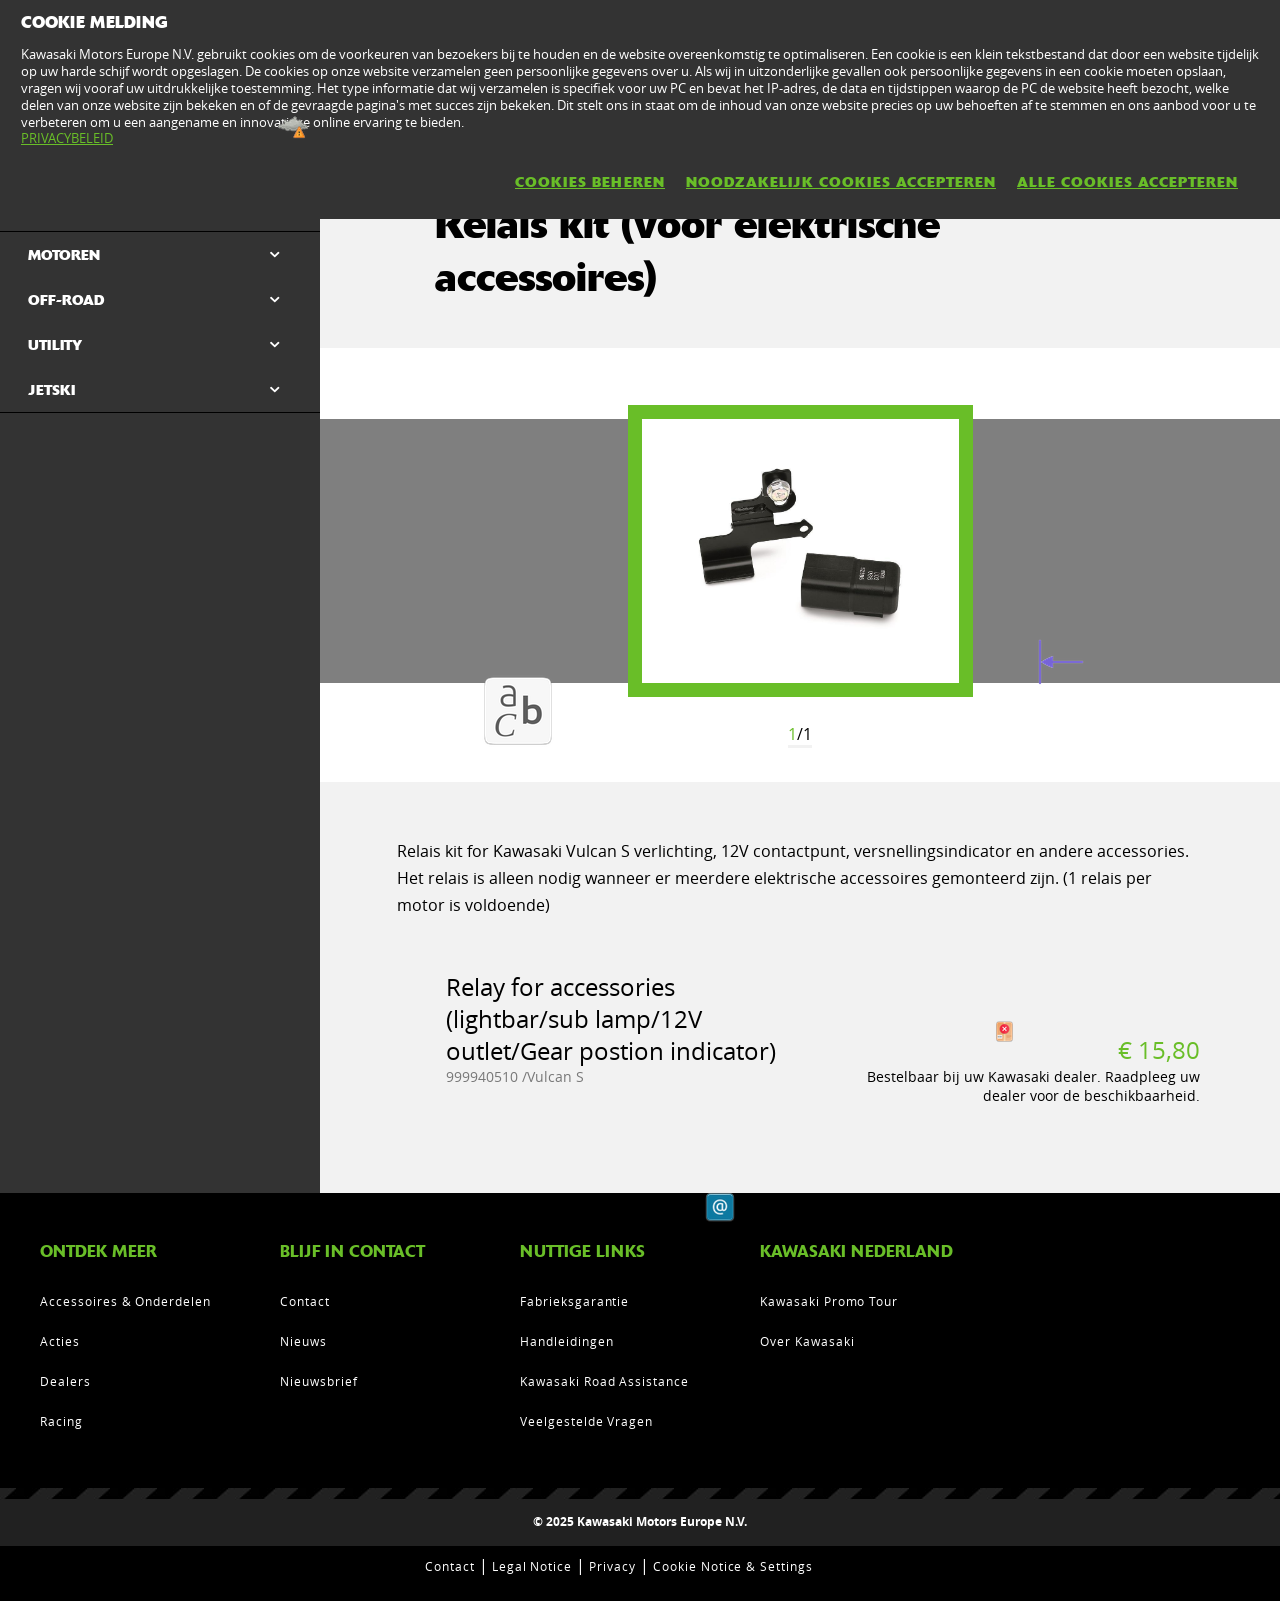 The height and width of the screenshot is (1601, 1280). I want to click on indicates a package removal or uninstallation in progress, so click(1004, 1031).